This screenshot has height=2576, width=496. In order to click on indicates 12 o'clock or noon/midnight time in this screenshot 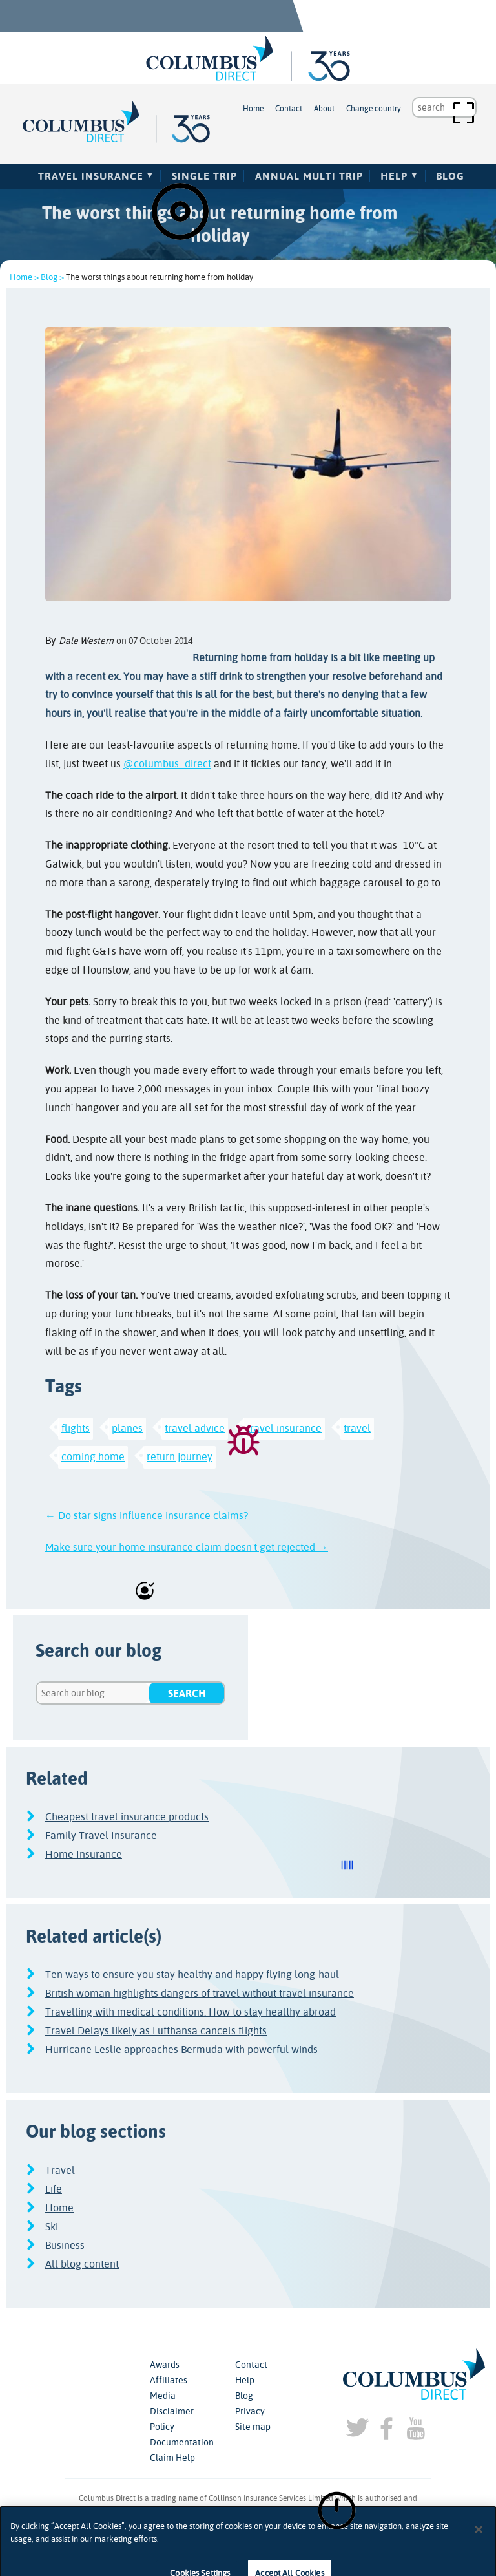, I will do `click(336, 2510)`.